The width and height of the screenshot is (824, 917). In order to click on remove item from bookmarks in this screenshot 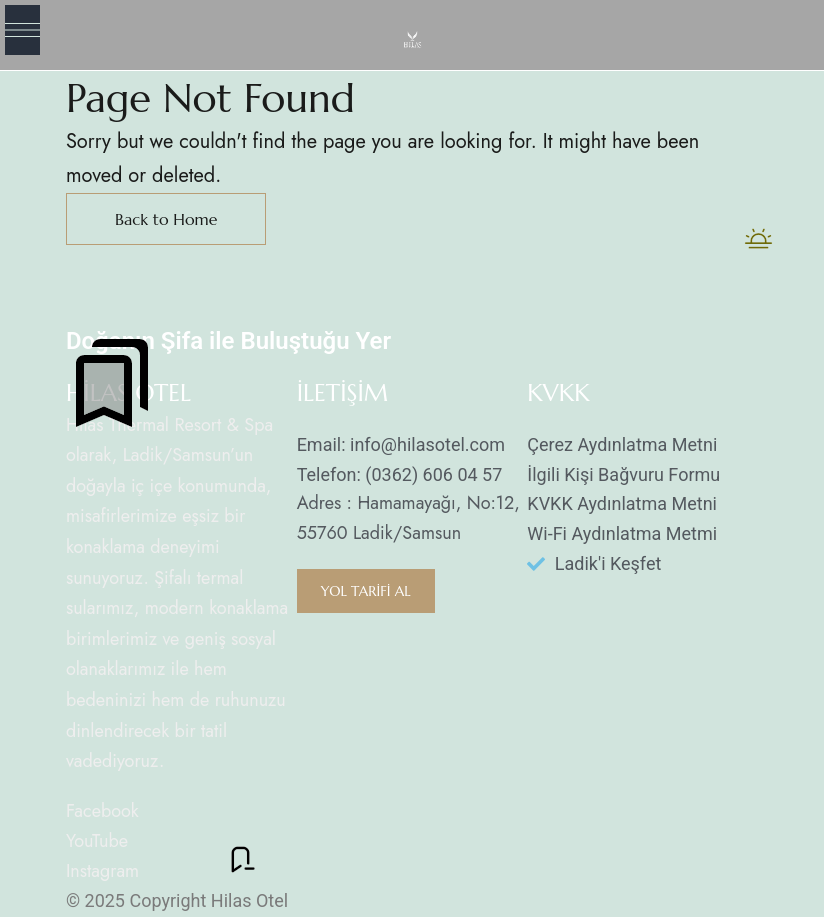, I will do `click(240, 859)`.